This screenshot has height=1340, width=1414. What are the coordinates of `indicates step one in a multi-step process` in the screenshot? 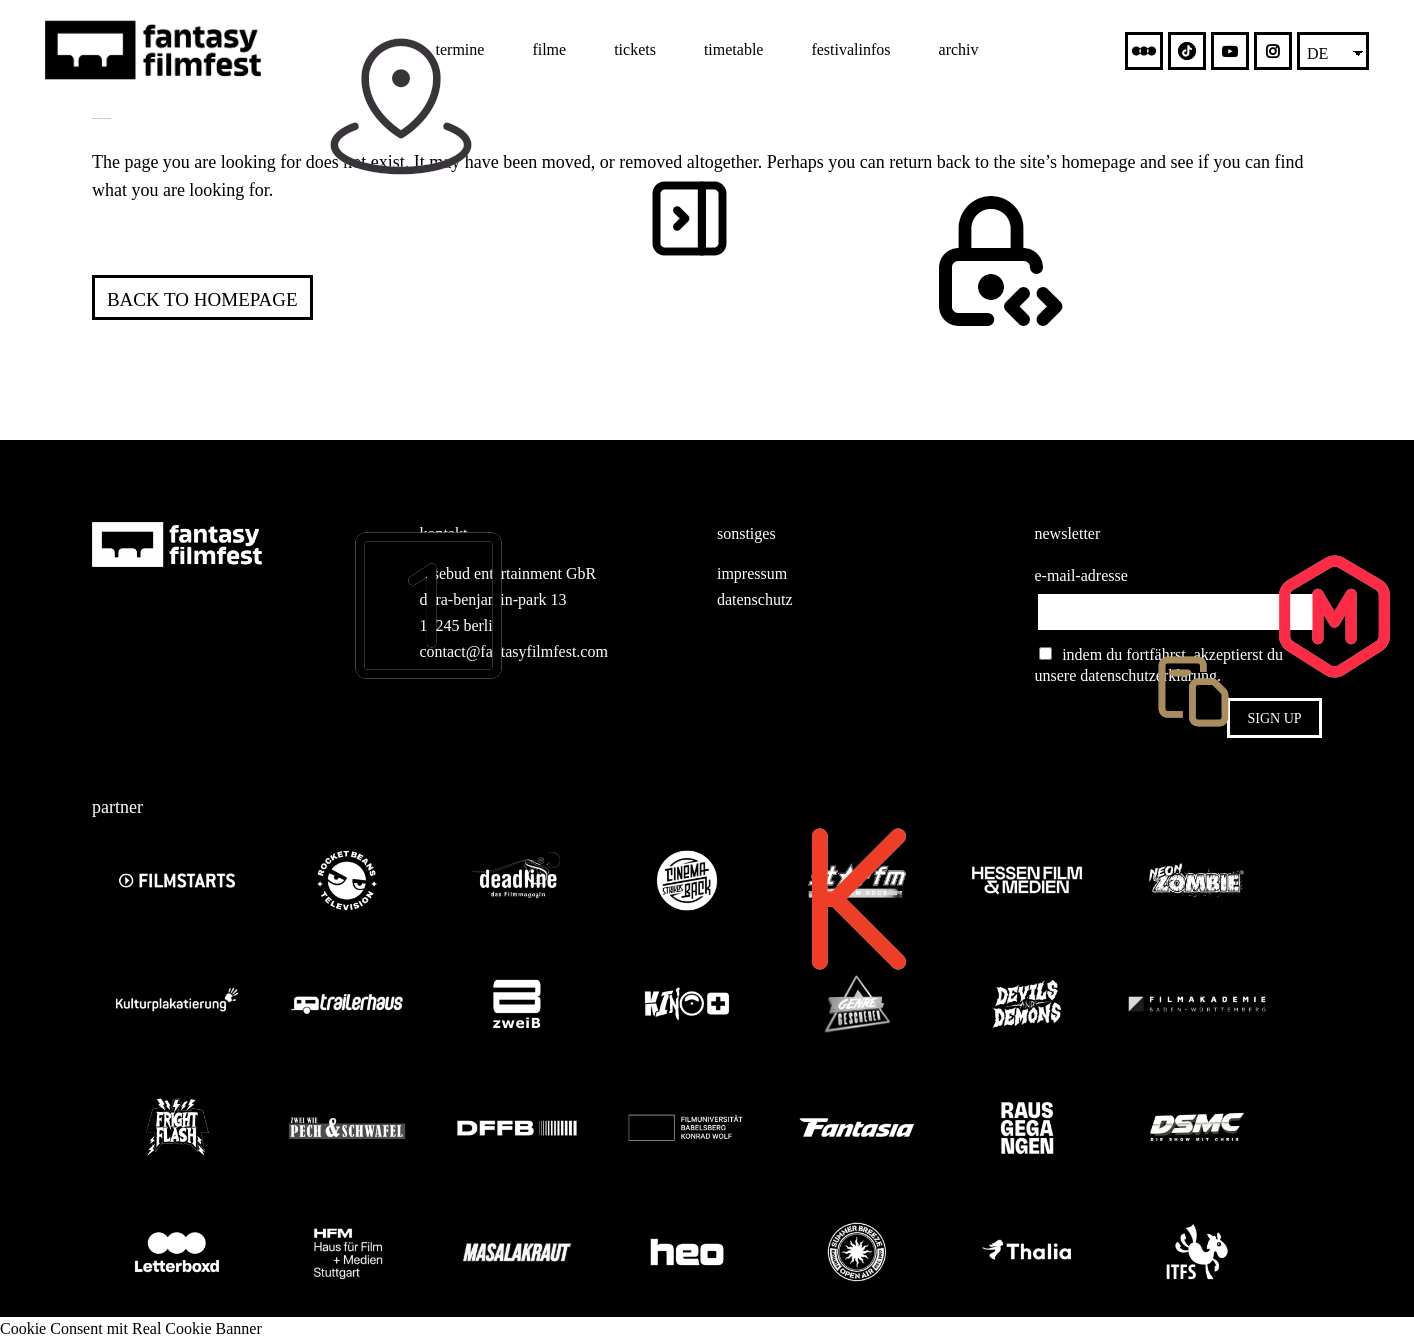 It's located at (428, 605).